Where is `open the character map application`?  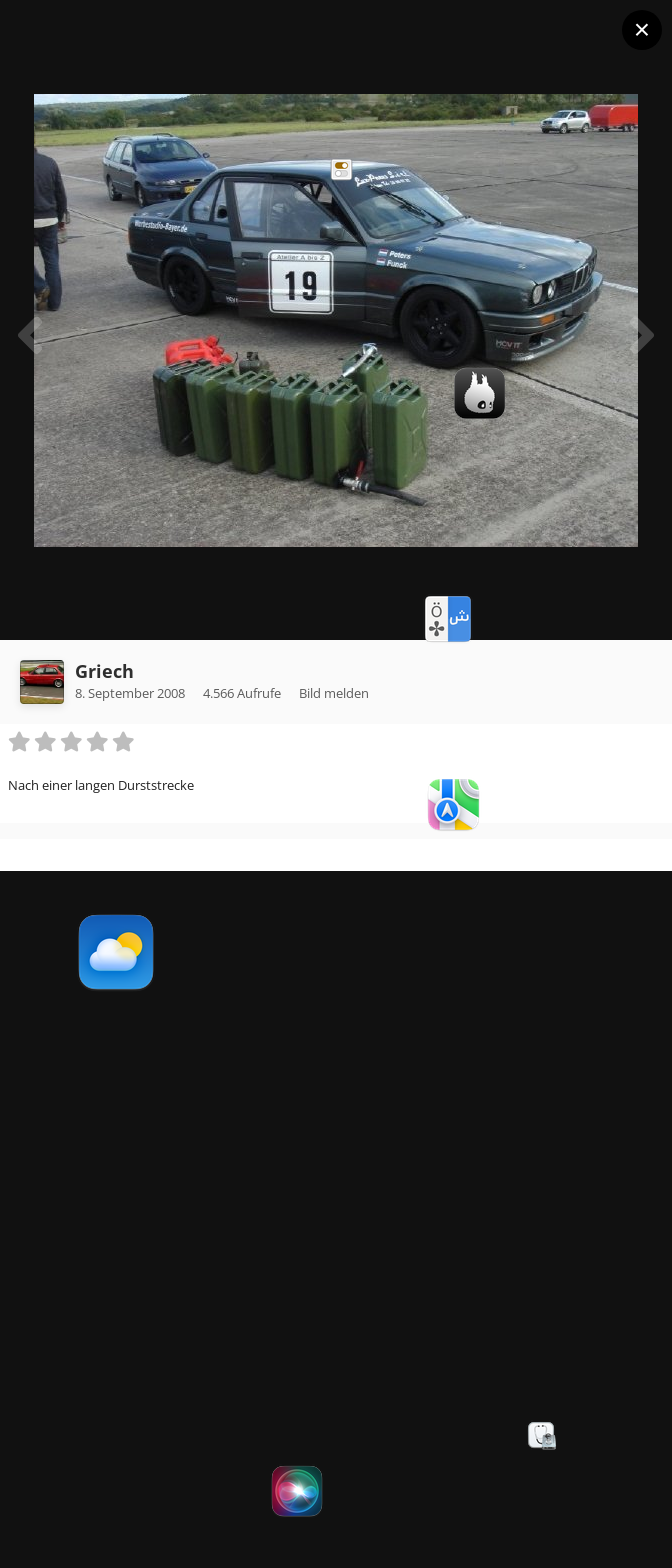
open the character map application is located at coordinates (448, 619).